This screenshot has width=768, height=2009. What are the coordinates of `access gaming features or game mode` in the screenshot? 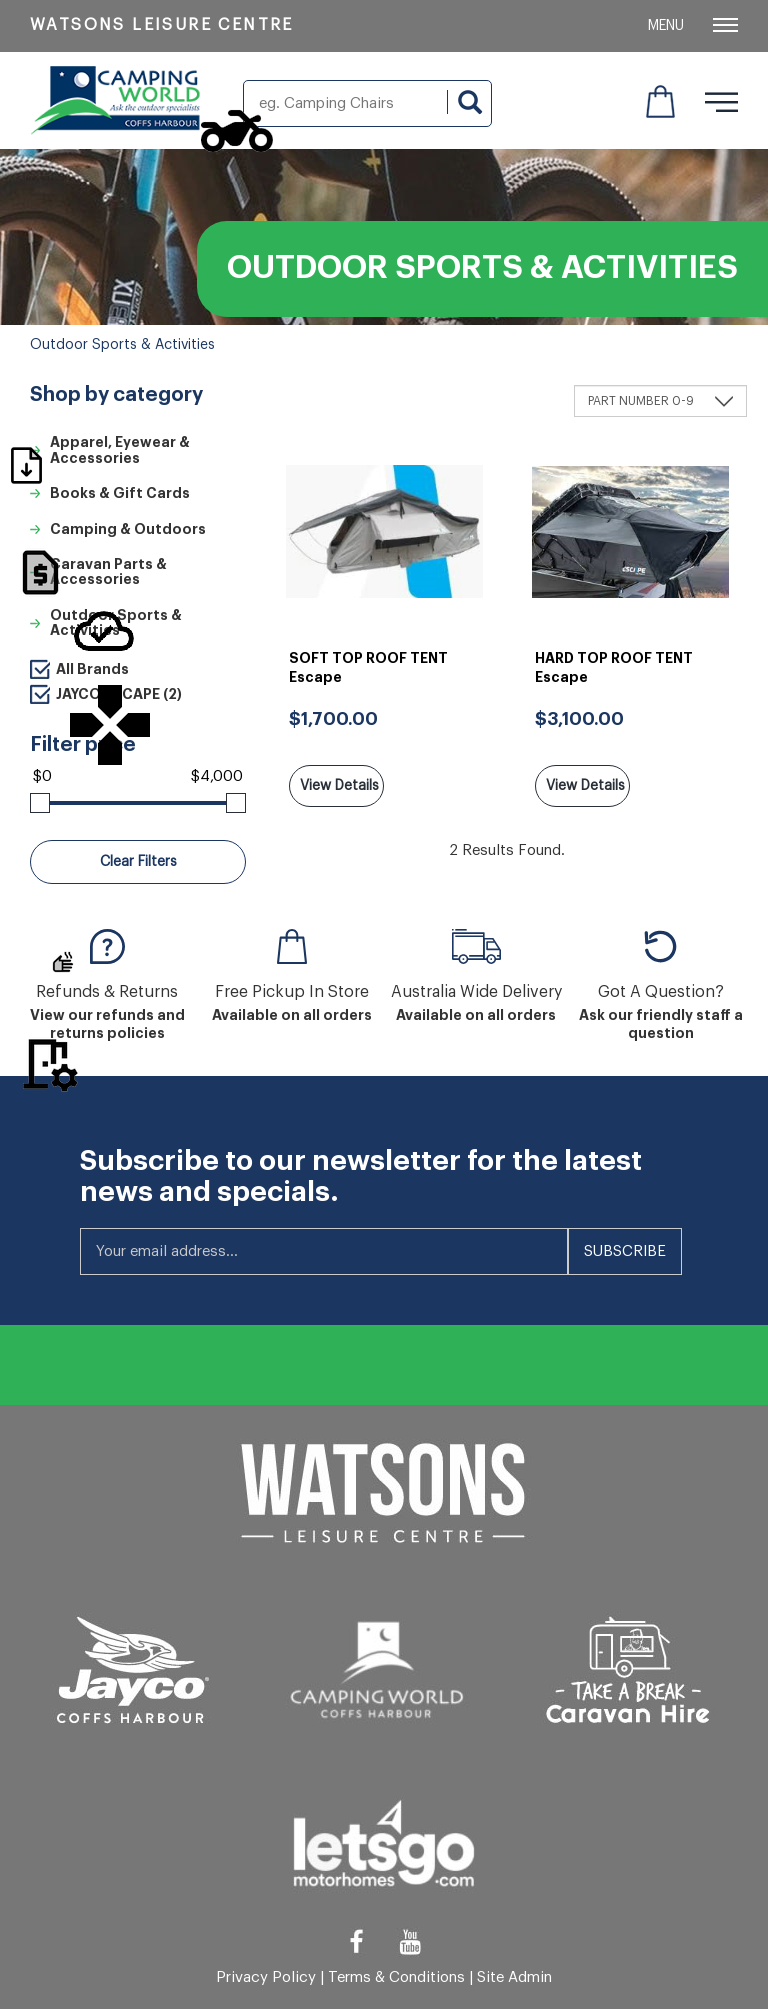 It's located at (110, 725).